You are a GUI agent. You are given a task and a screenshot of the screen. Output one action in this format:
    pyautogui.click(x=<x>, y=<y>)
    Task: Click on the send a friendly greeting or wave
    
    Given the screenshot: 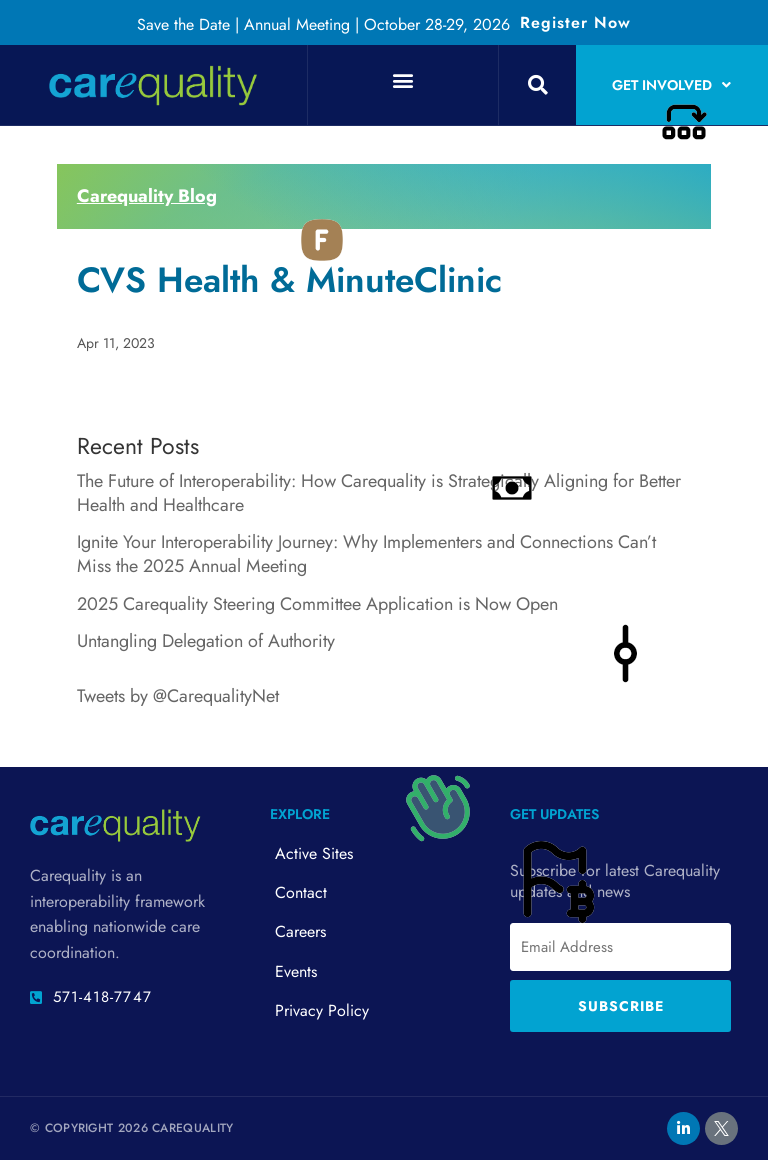 What is the action you would take?
    pyautogui.click(x=438, y=807)
    